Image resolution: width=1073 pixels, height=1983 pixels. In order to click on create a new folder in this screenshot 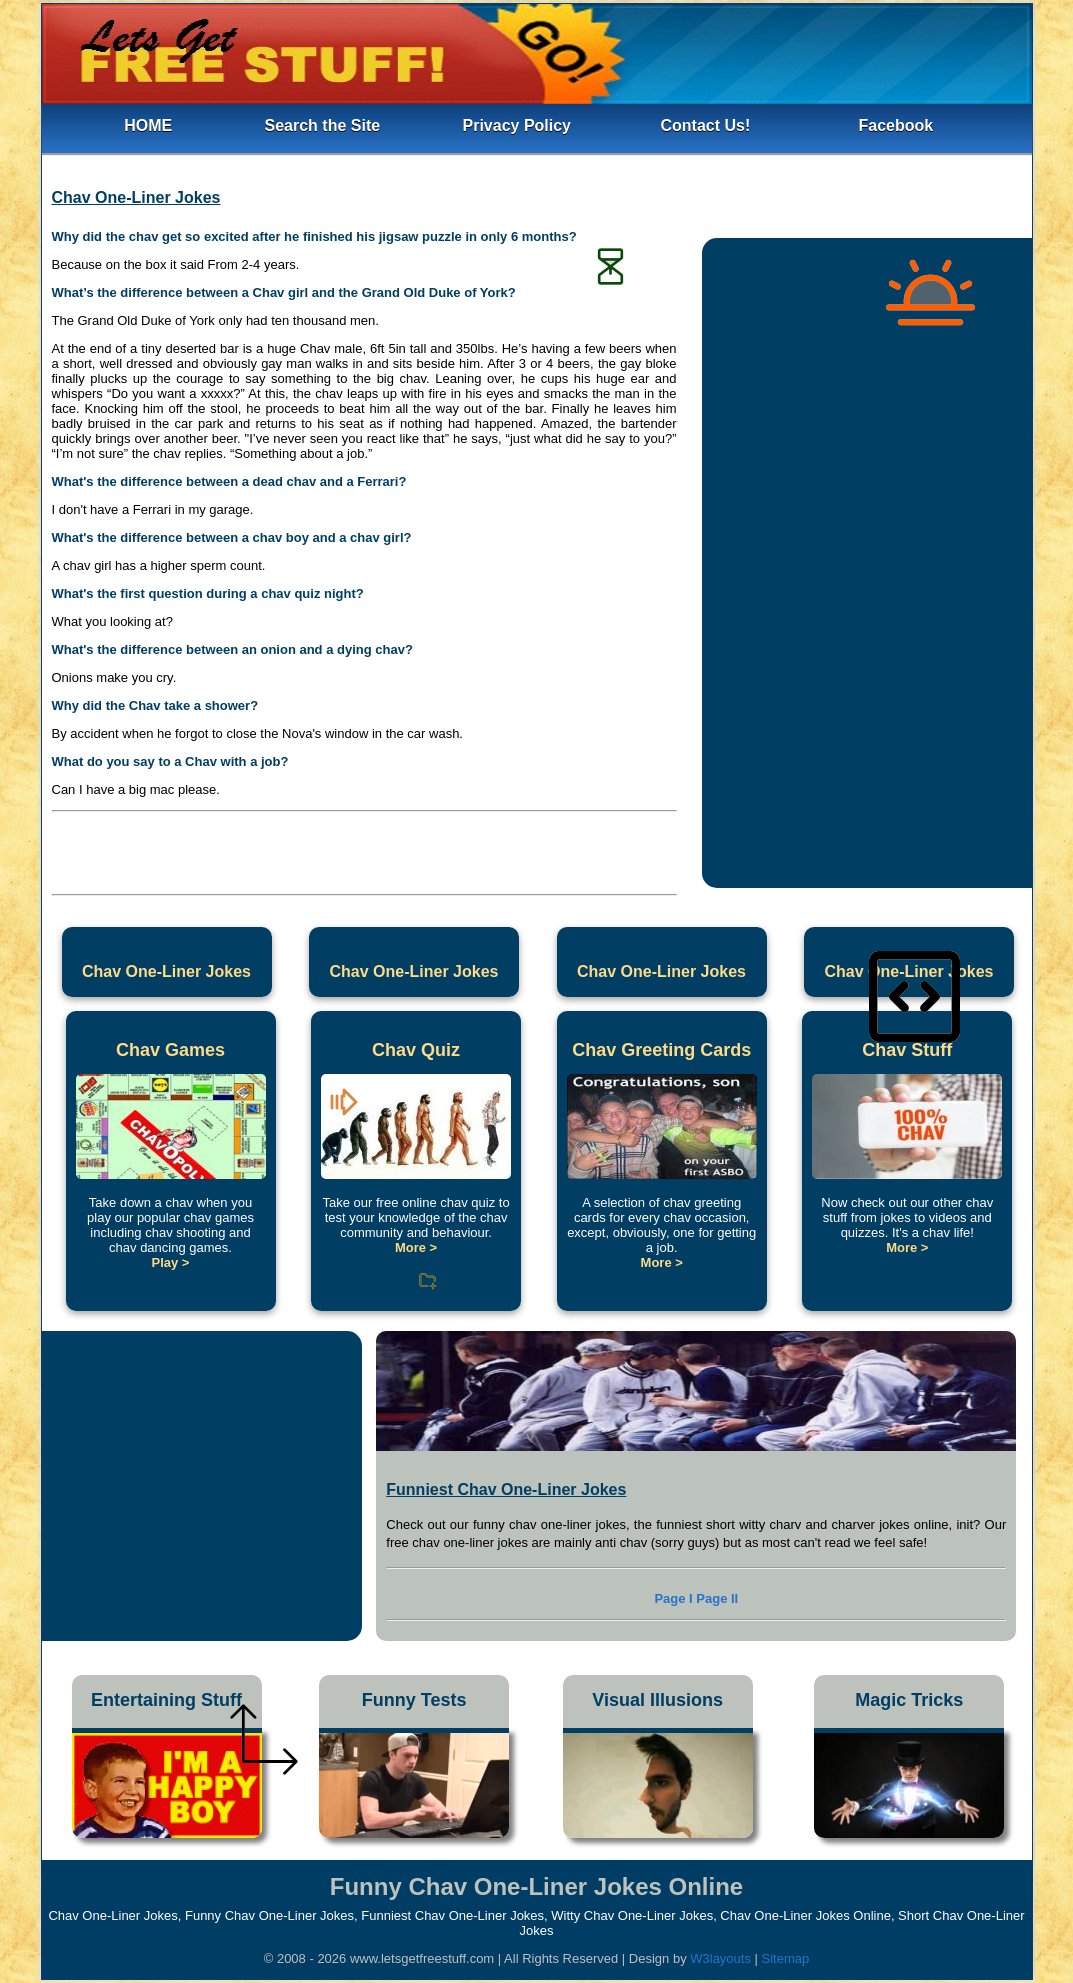, I will do `click(427, 1280)`.